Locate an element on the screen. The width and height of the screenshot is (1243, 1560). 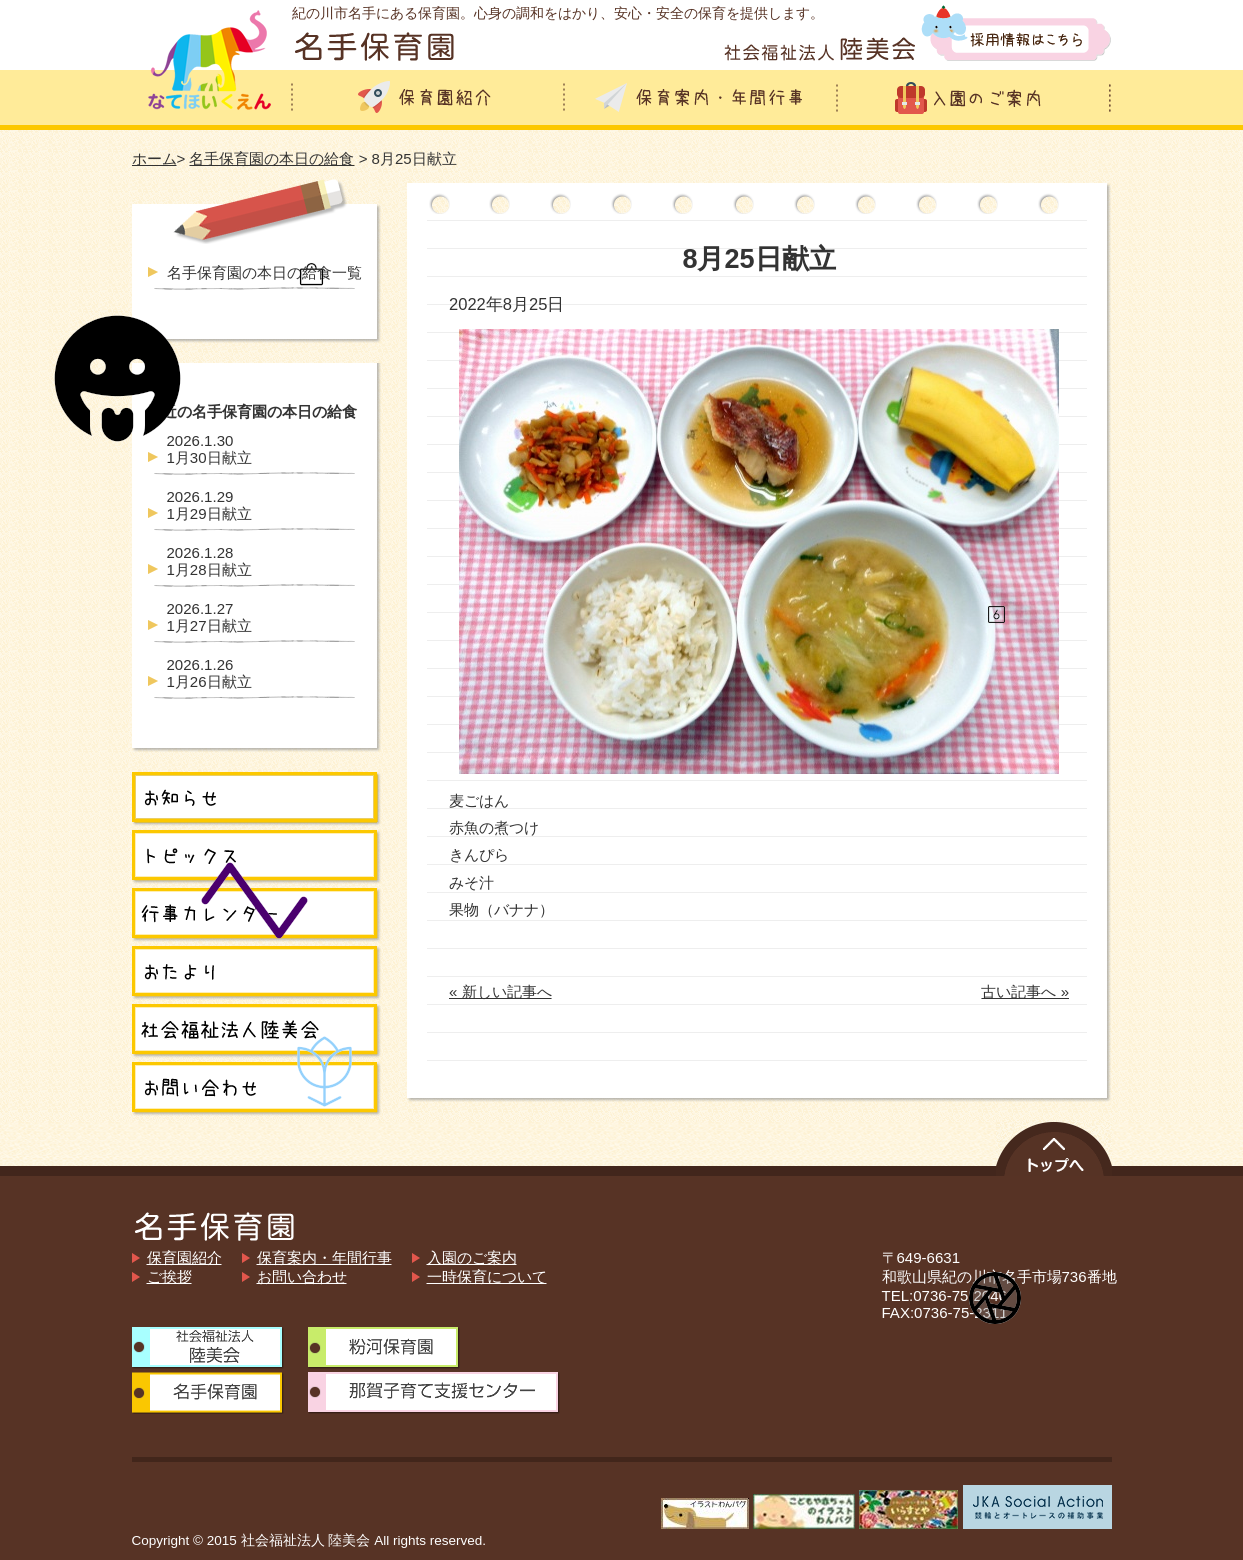
view garden or plant-related content is located at coordinates (324, 1071).